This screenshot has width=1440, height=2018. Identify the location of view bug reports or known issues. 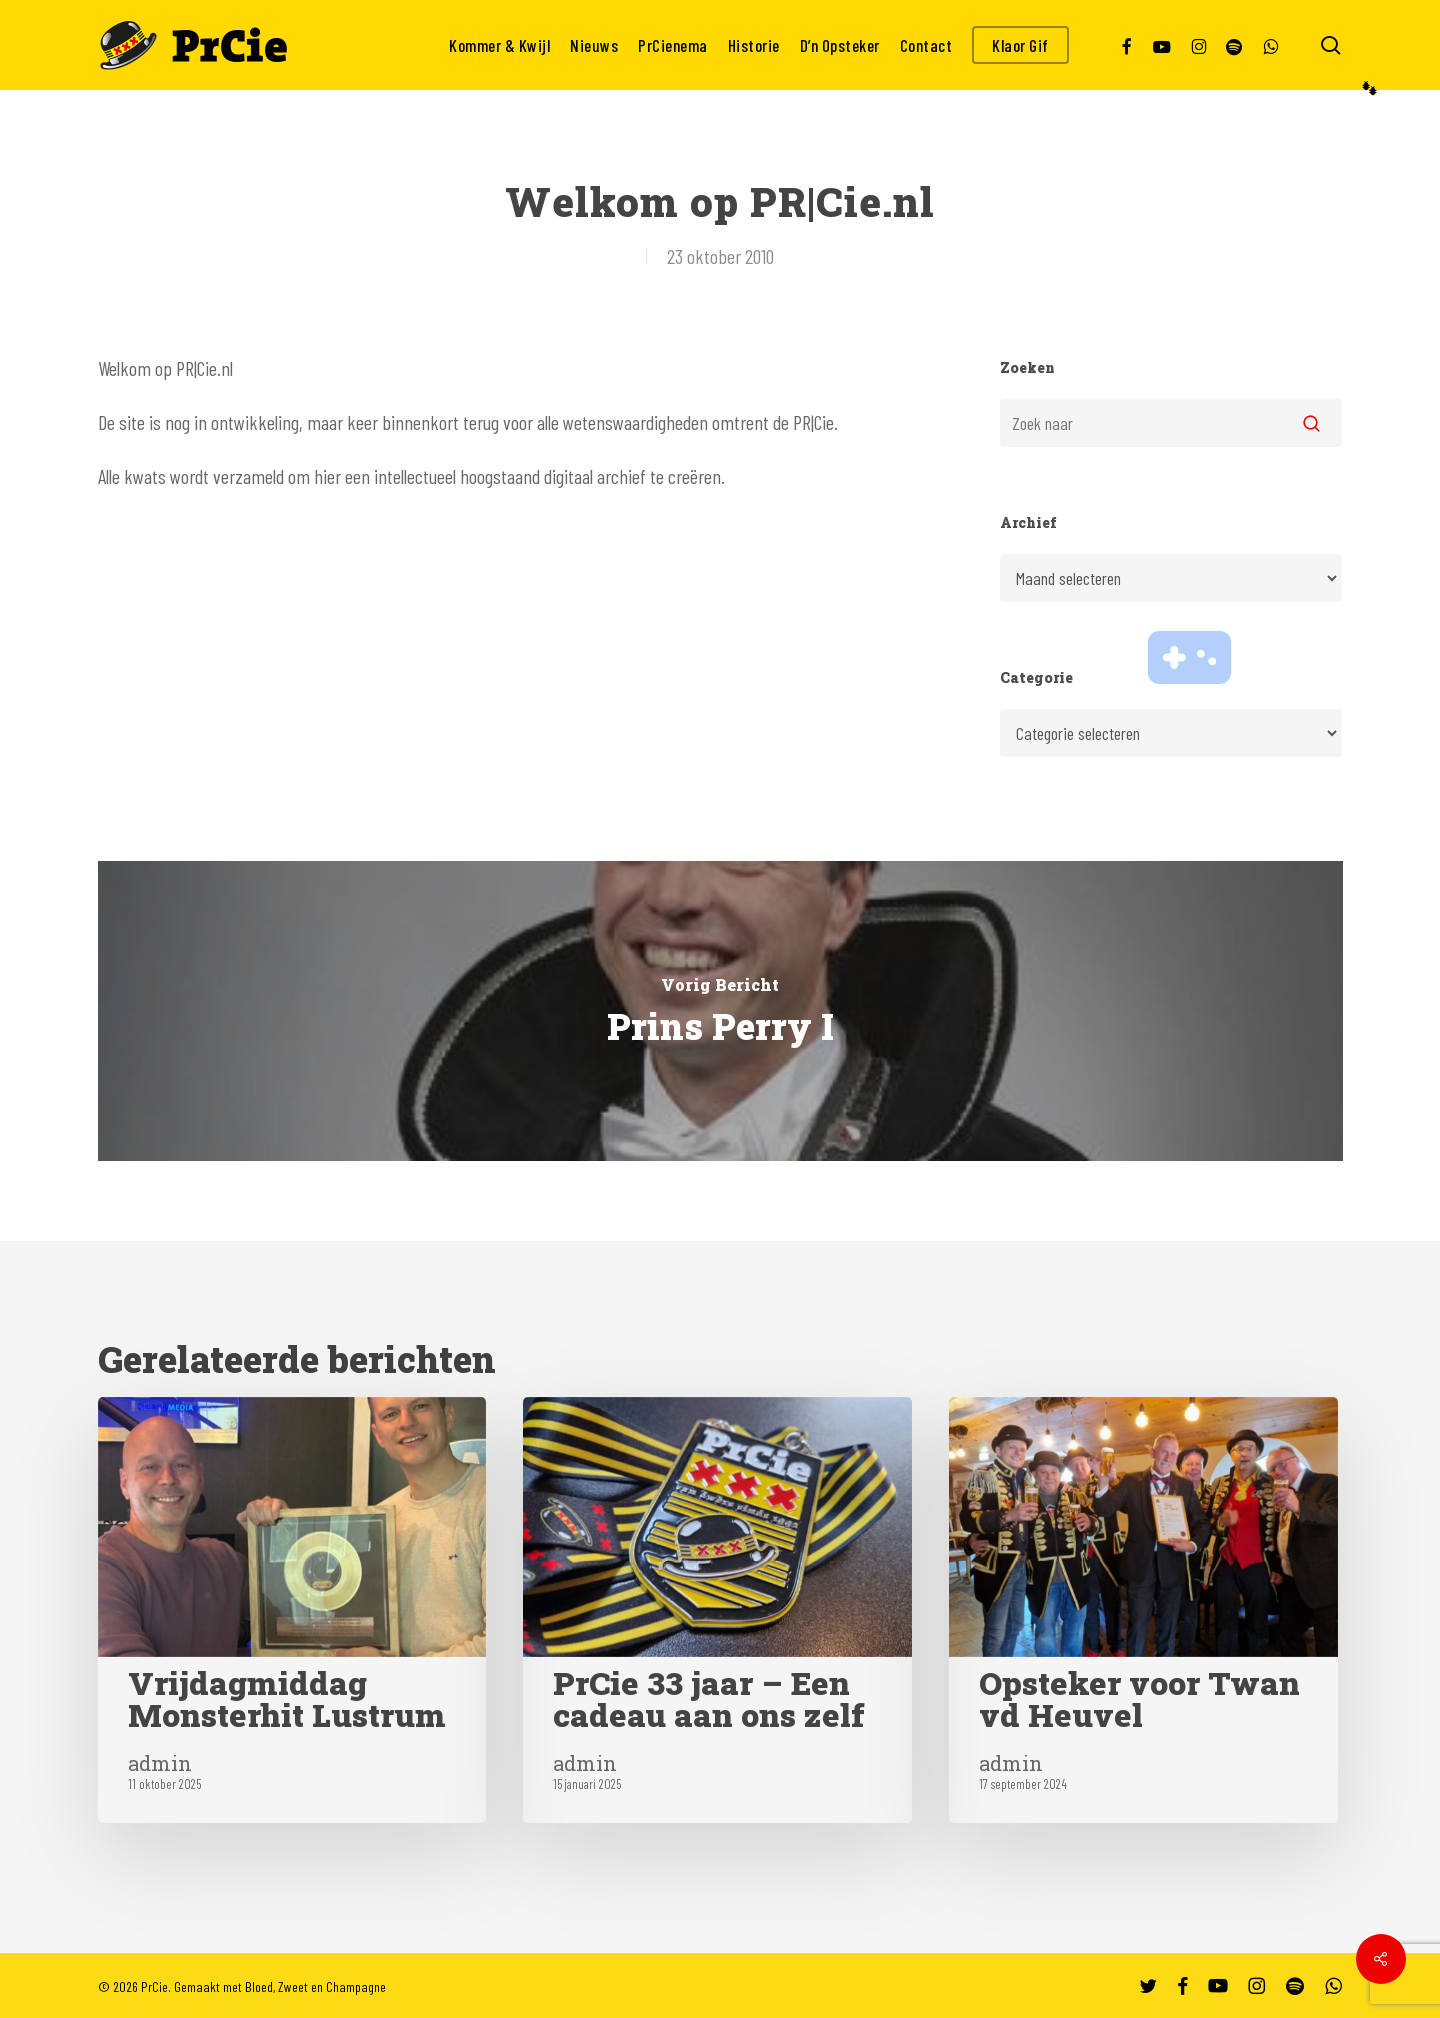
(1369, 88).